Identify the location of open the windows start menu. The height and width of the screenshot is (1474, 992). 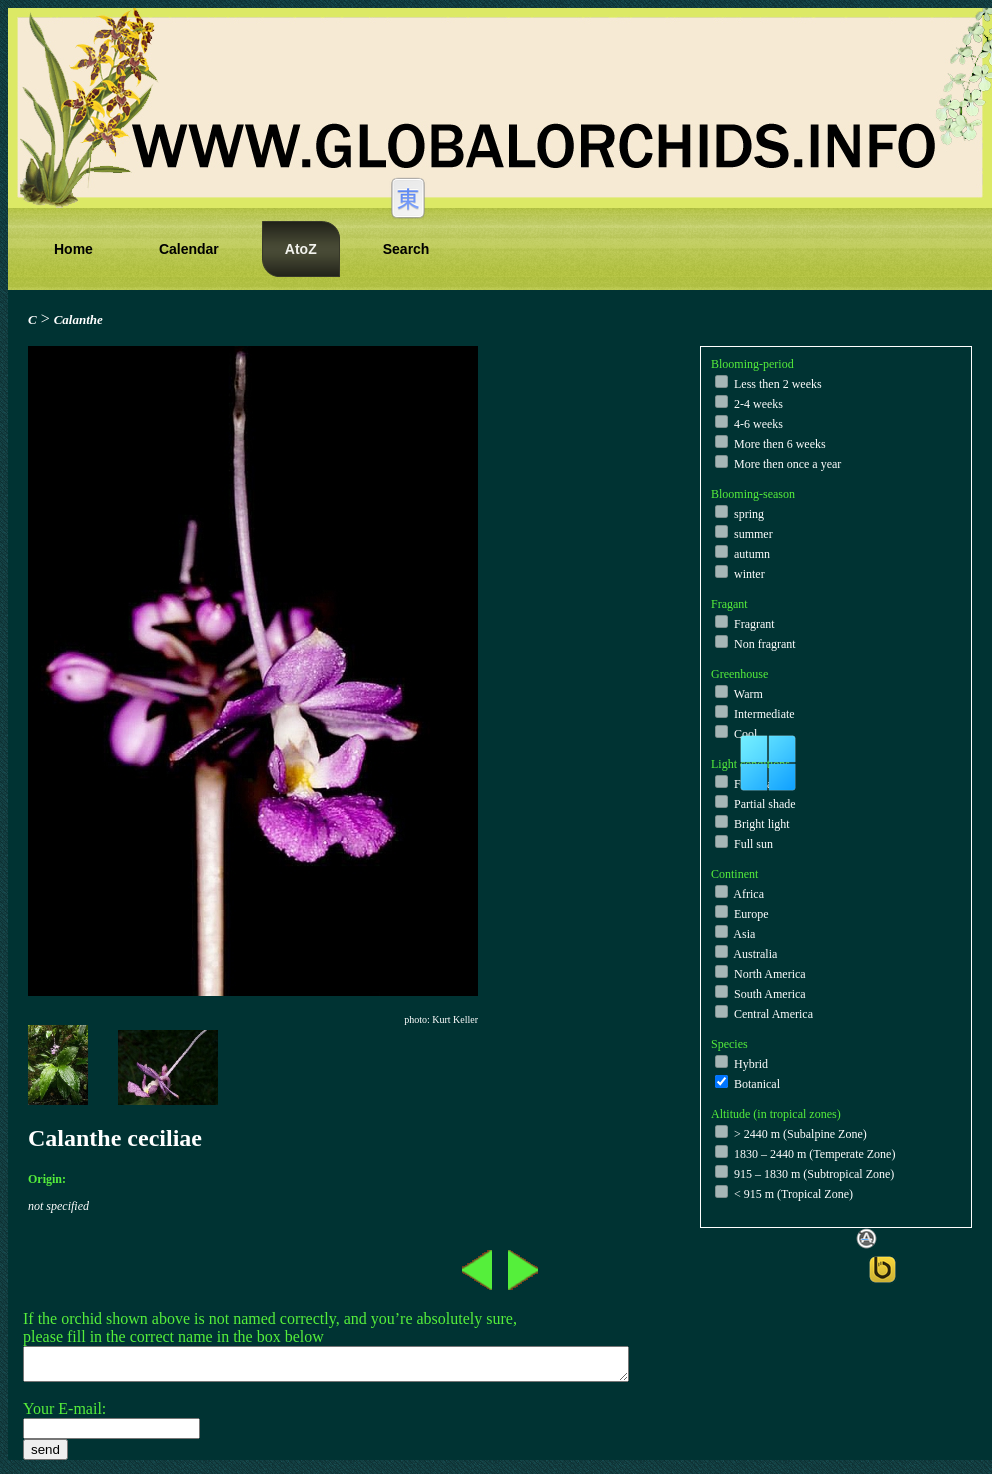
(768, 763).